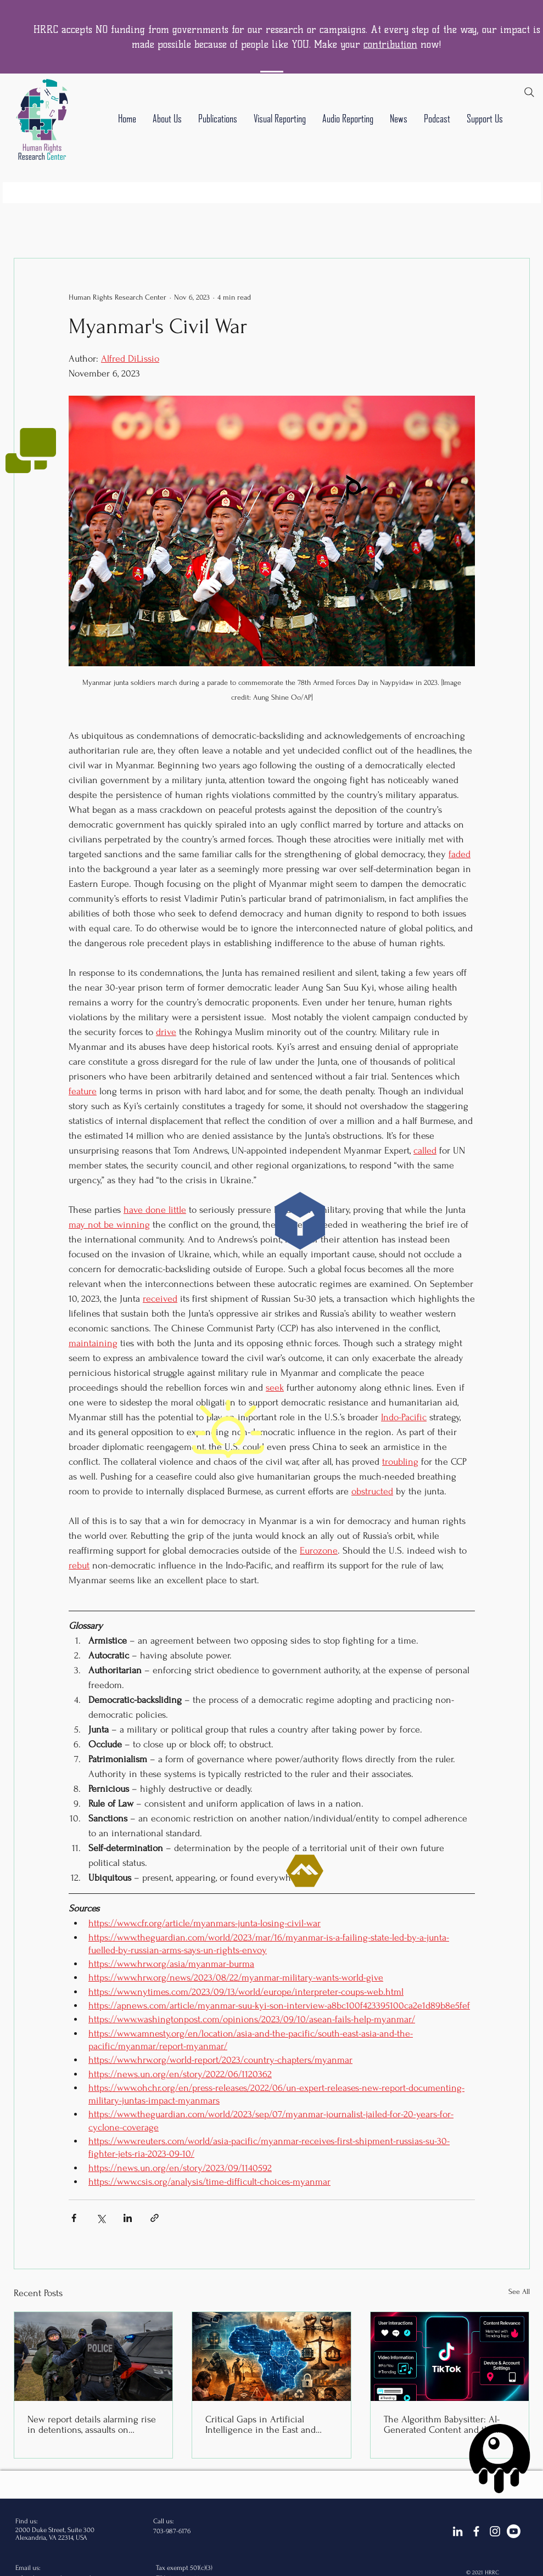 The width and height of the screenshot is (543, 2576). What do you see at coordinates (228, 1428) in the screenshot?
I see `open jdoodle online compiler` at bounding box center [228, 1428].